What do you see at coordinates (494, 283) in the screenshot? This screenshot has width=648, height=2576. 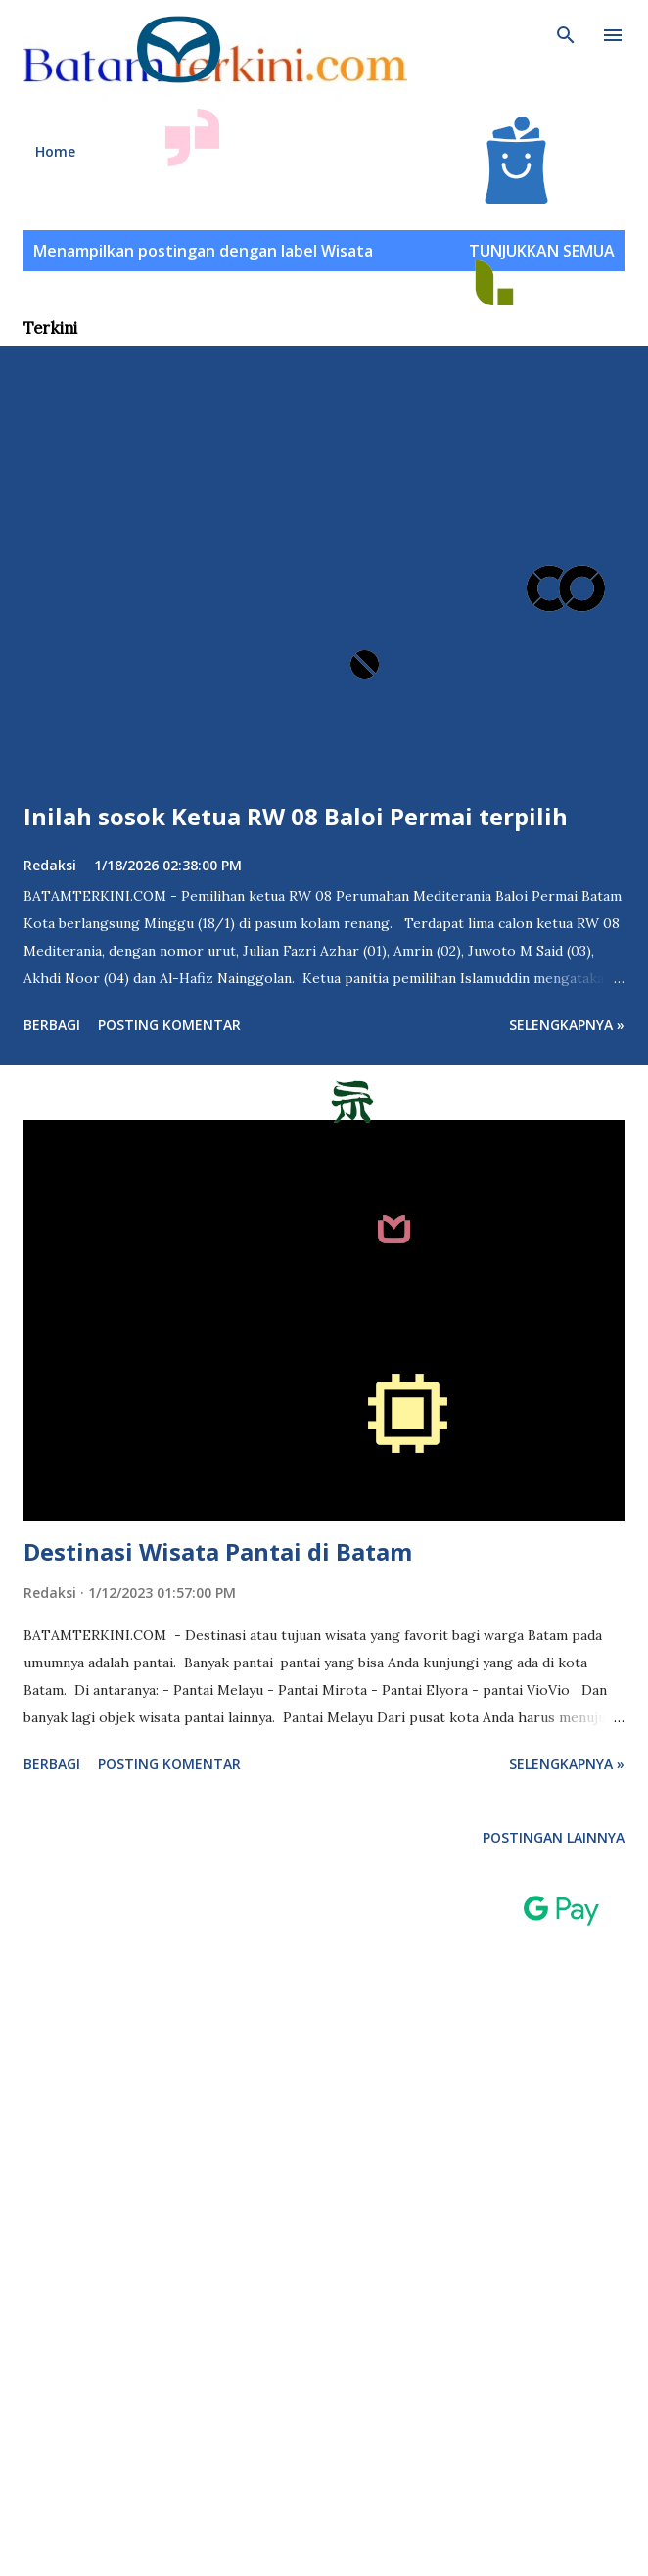 I see `logstash data processing pipeline logo` at bounding box center [494, 283].